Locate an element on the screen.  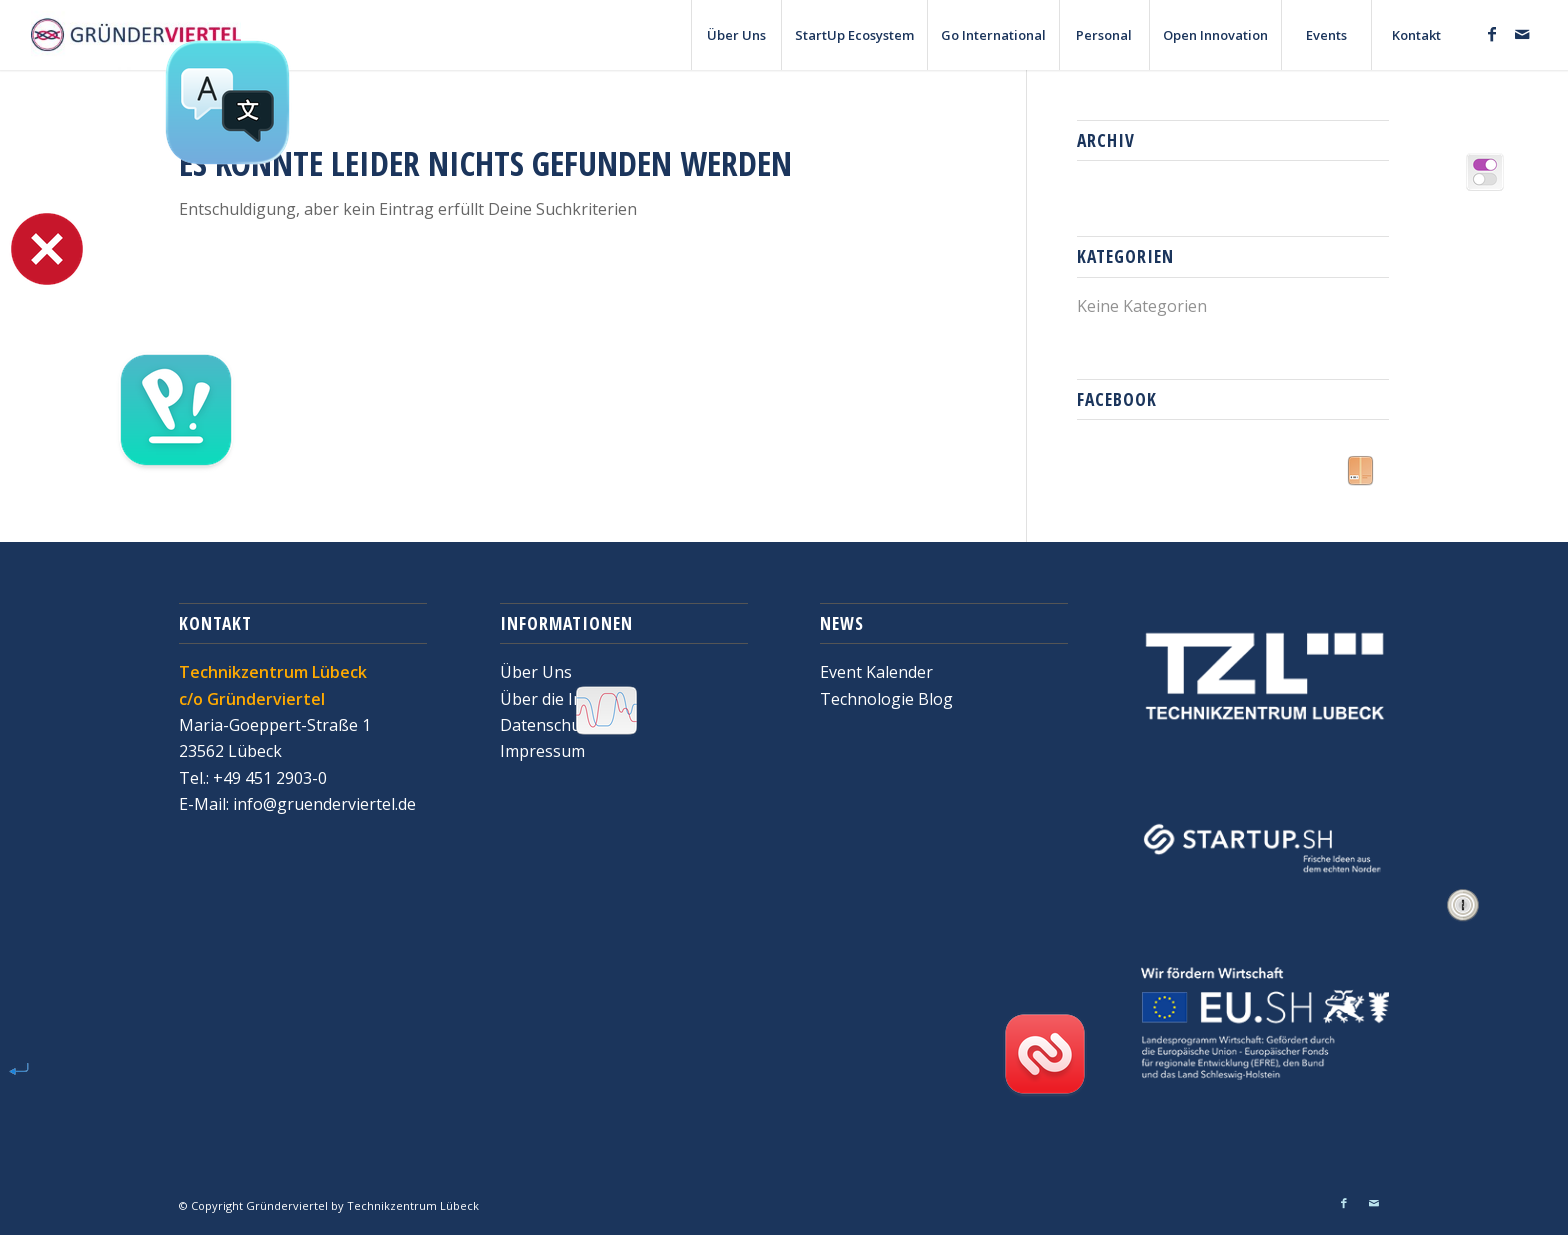
open power statistics app is located at coordinates (606, 710).